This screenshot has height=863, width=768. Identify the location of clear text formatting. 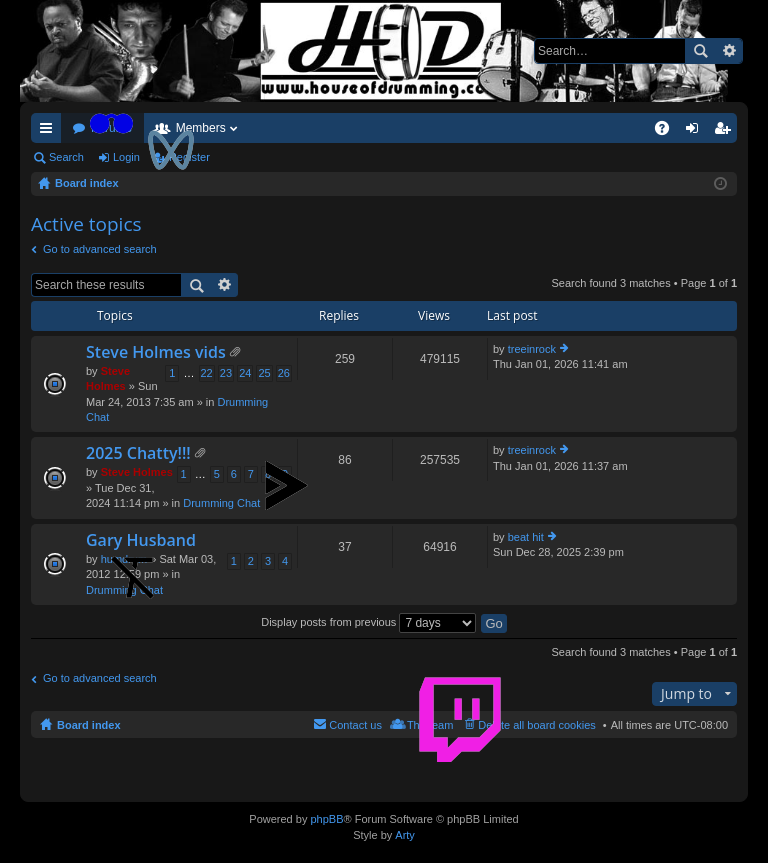
(132, 577).